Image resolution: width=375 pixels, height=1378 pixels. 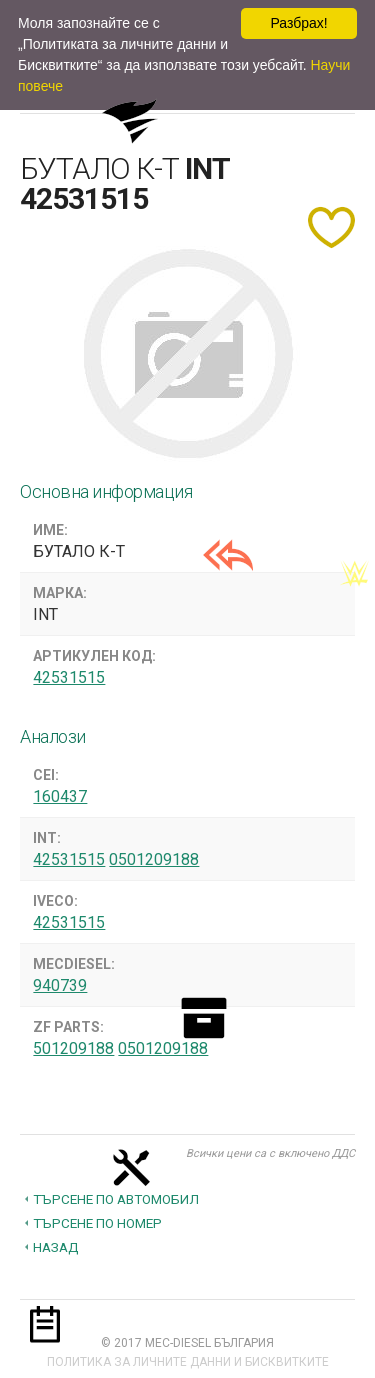 What do you see at coordinates (45, 1326) in the screenshot?
I see `view your to-do list` at bounding box center [45, 1326].